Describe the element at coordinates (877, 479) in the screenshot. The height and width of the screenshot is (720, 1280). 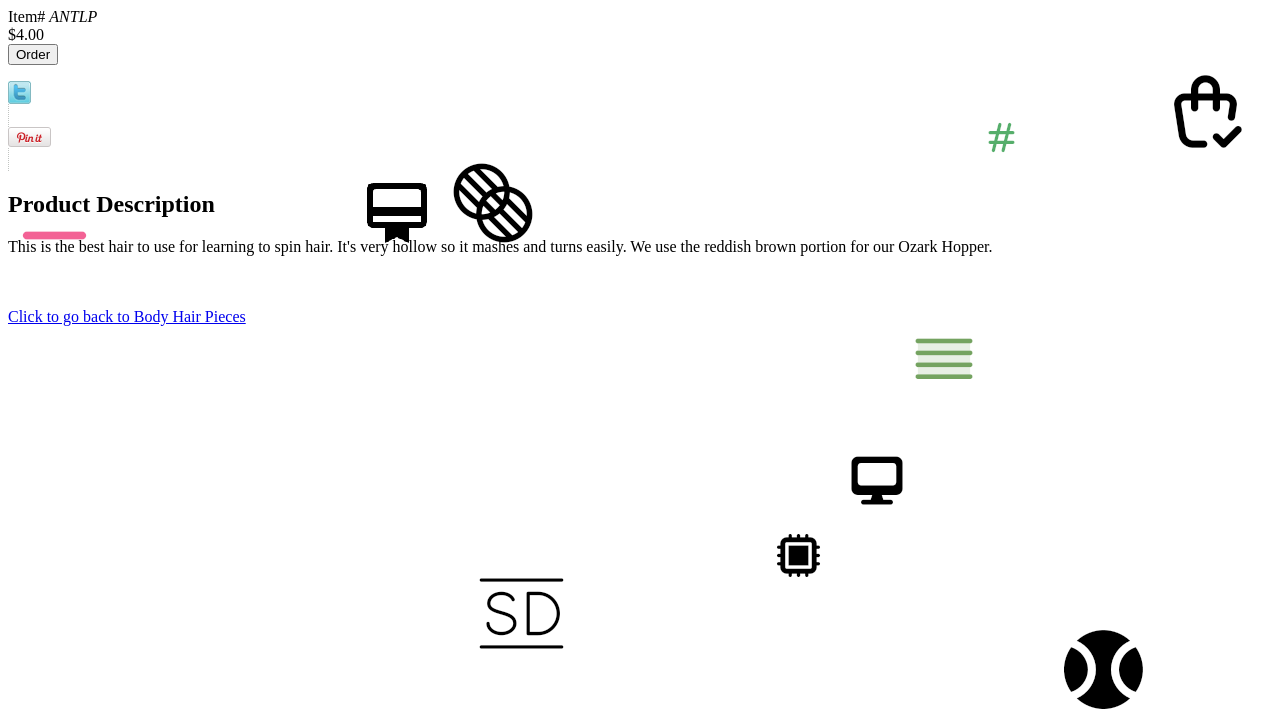
I see `switch to desktop view` at that location.